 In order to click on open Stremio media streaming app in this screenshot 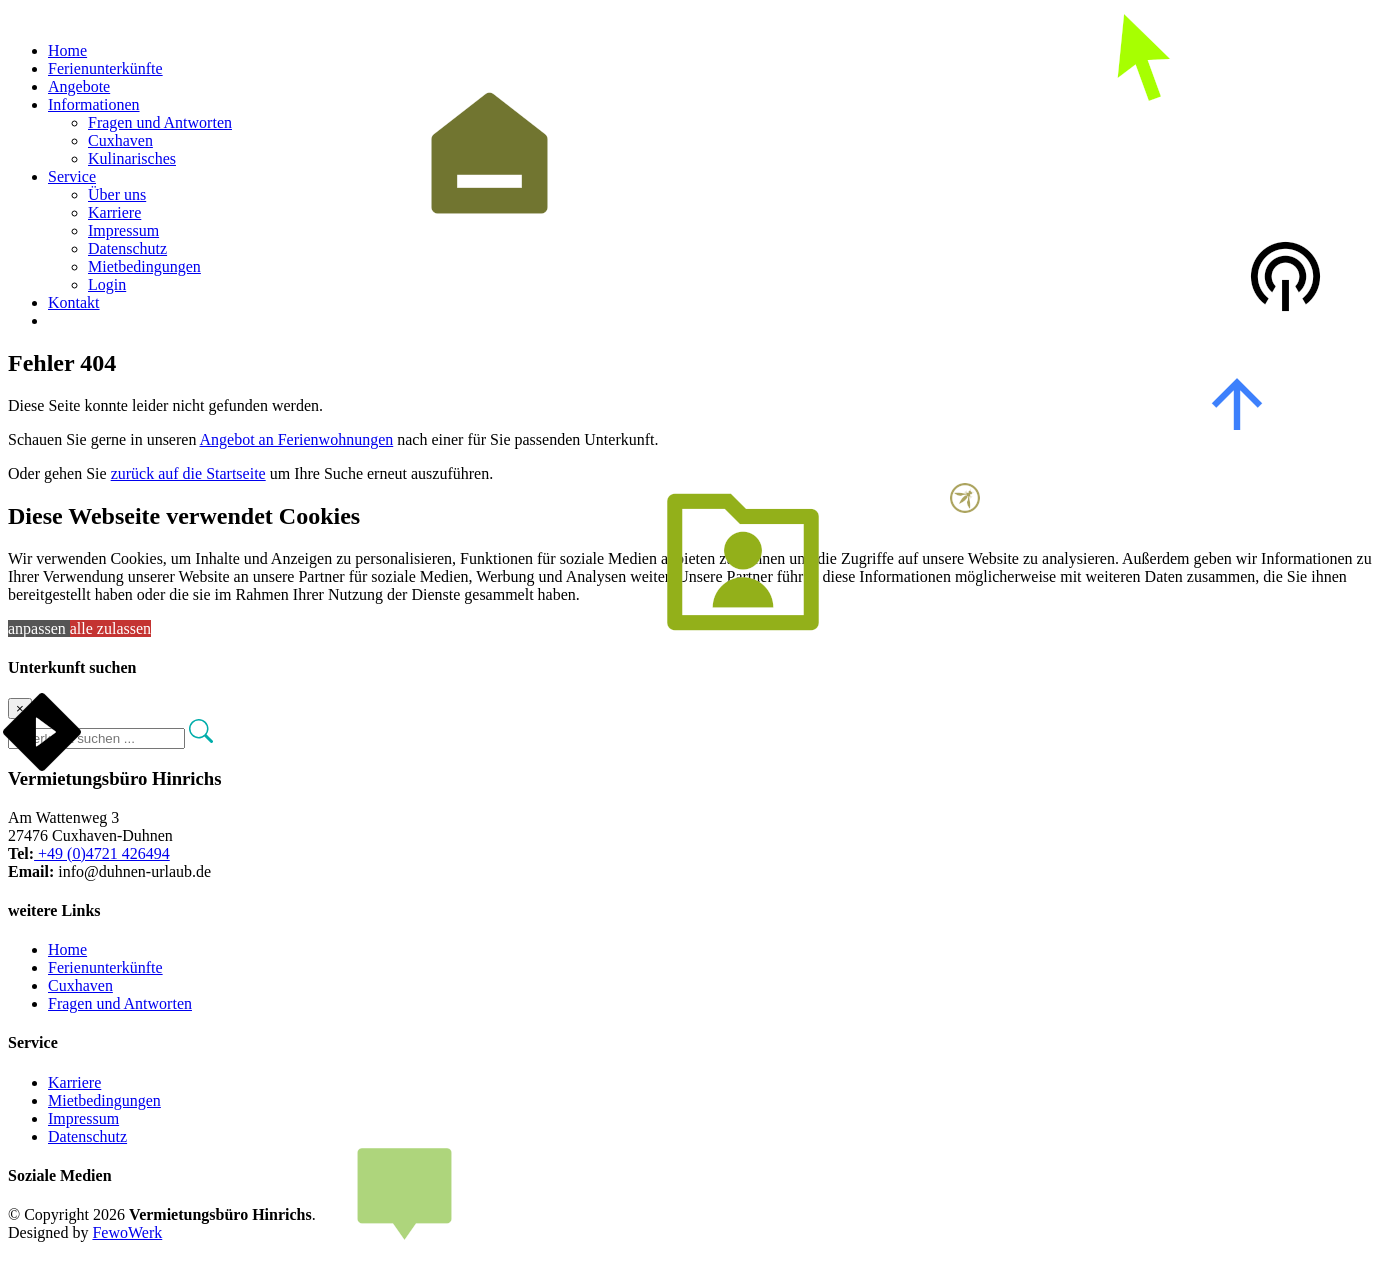, I will do `click(42, 732)`.